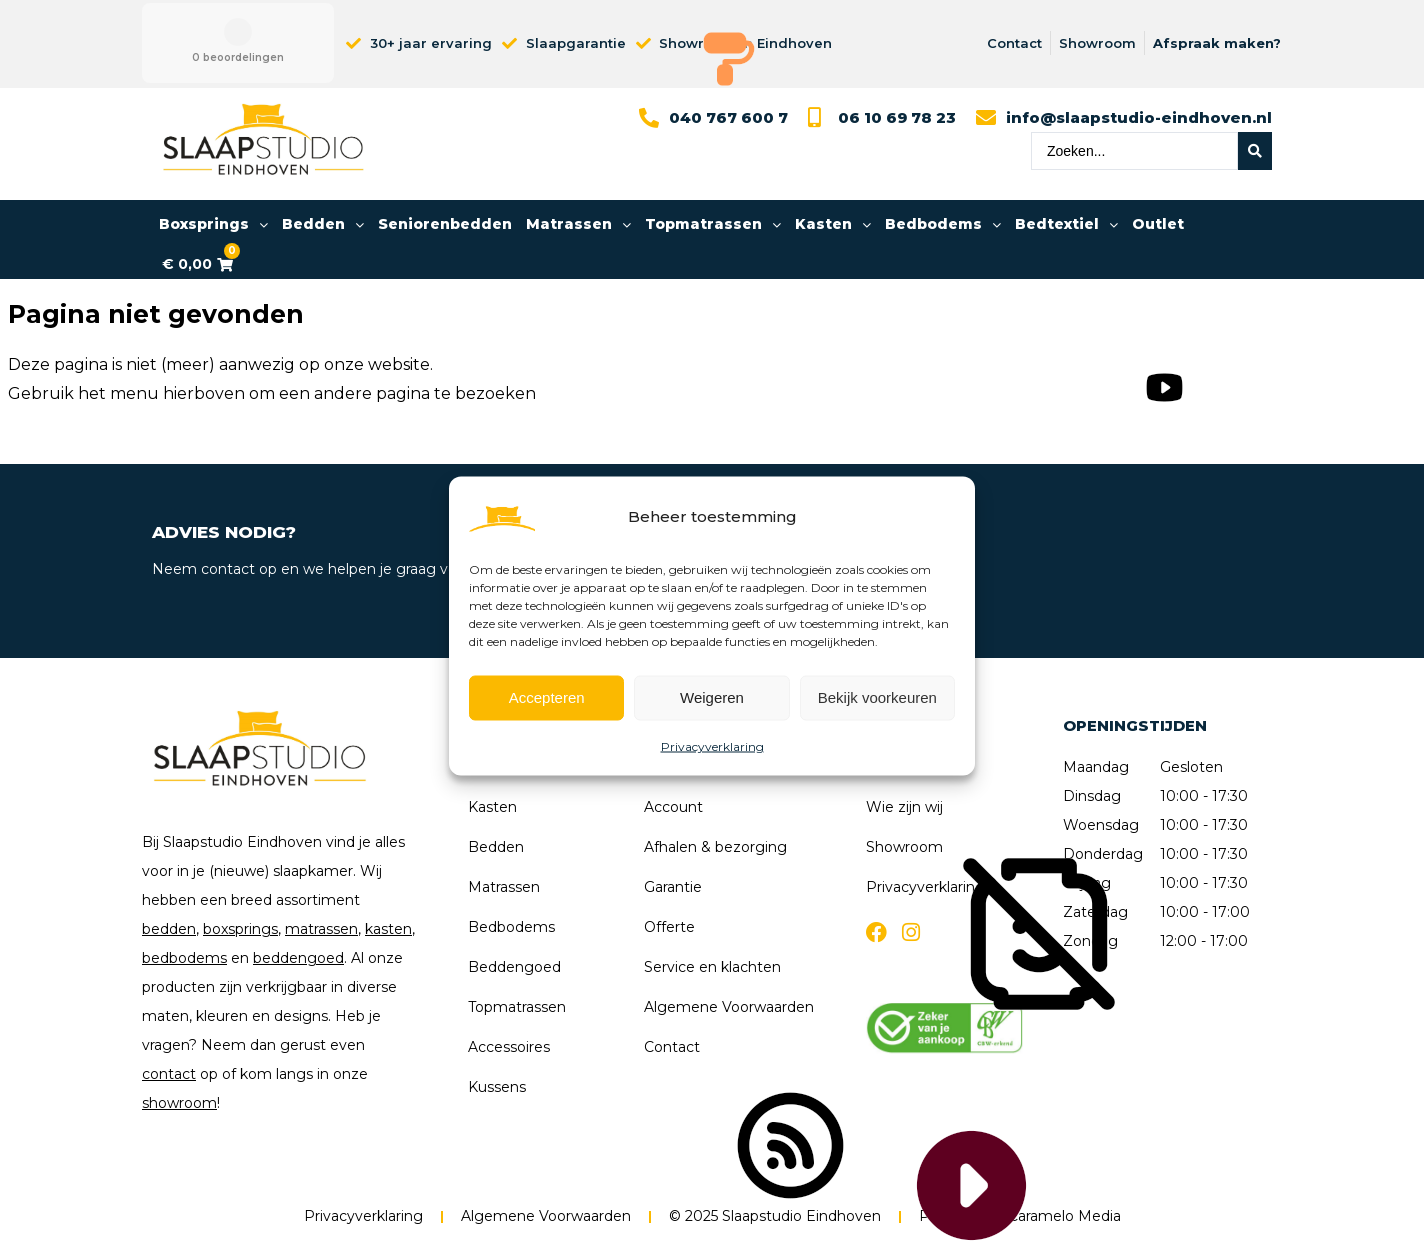  What do you see at coordinates (971, 1185) in the screenshot?
I see `play media or video content` at bounding box center [971, 1185].